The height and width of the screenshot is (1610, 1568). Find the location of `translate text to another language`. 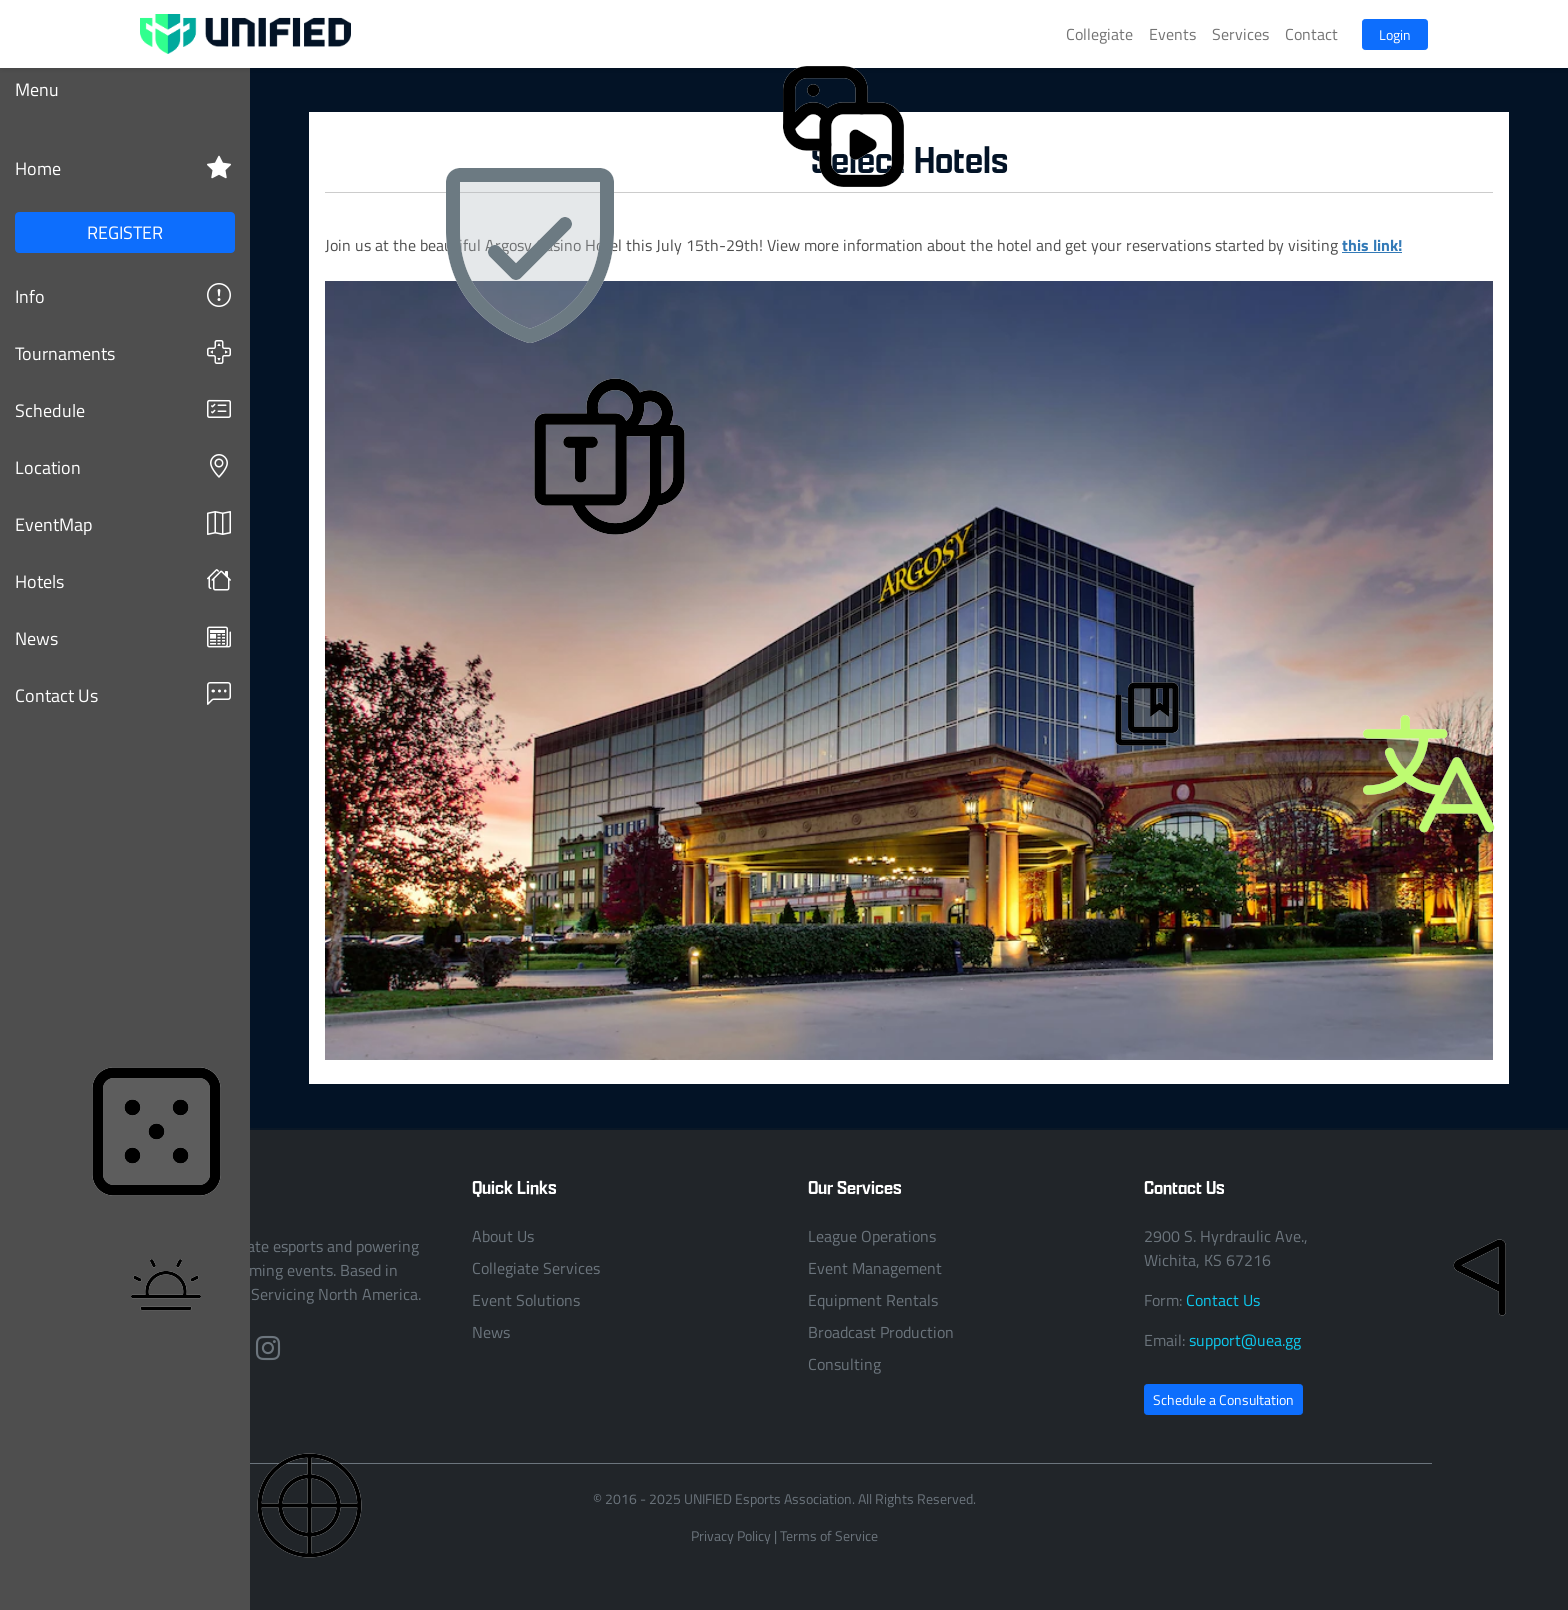

translate text to another language is located at coordinates (1424, 776).